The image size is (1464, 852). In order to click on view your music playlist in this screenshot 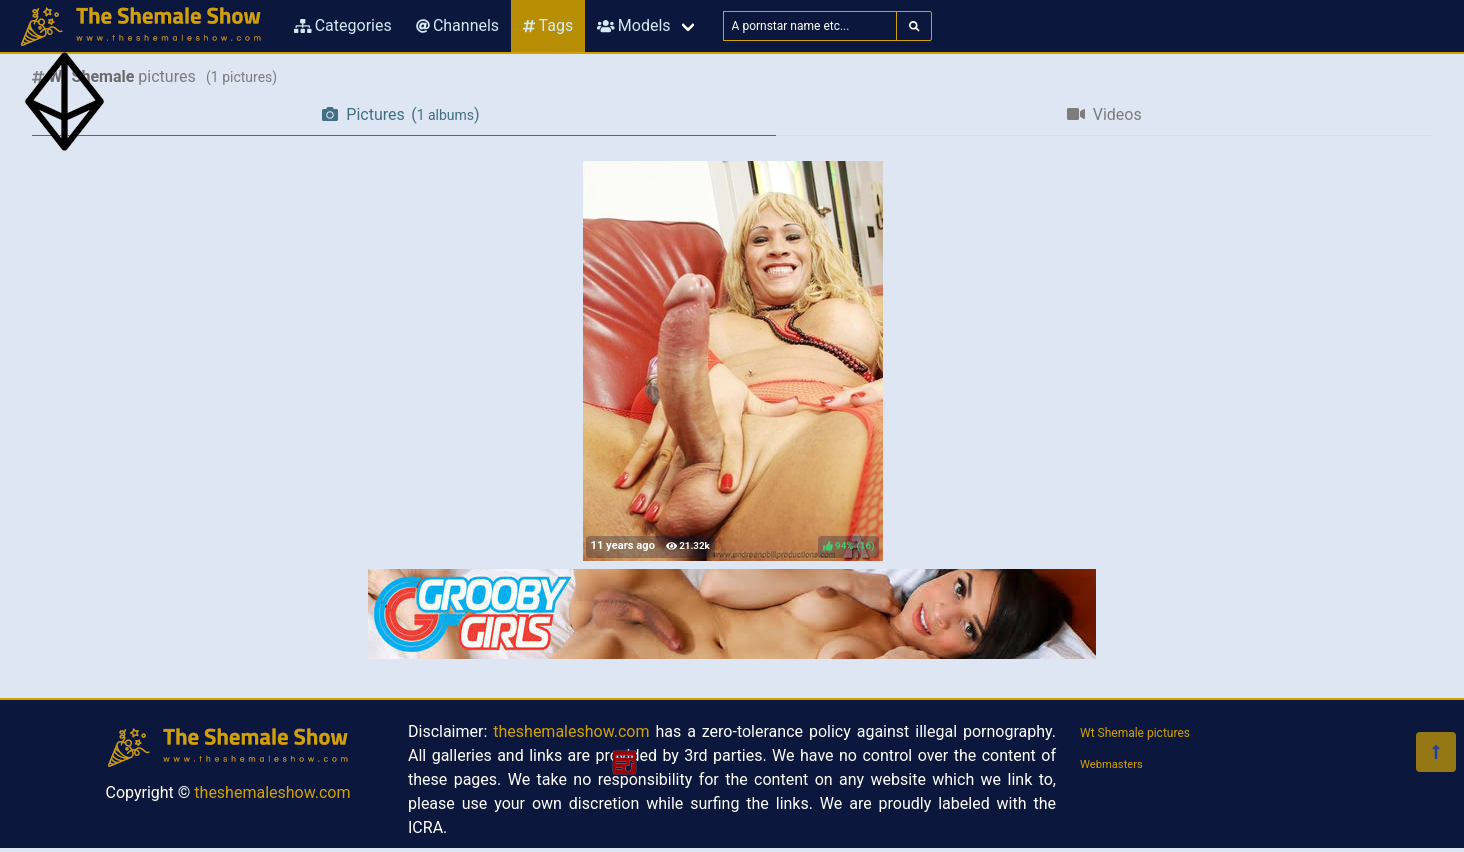, I will do `click(624, 762)`.